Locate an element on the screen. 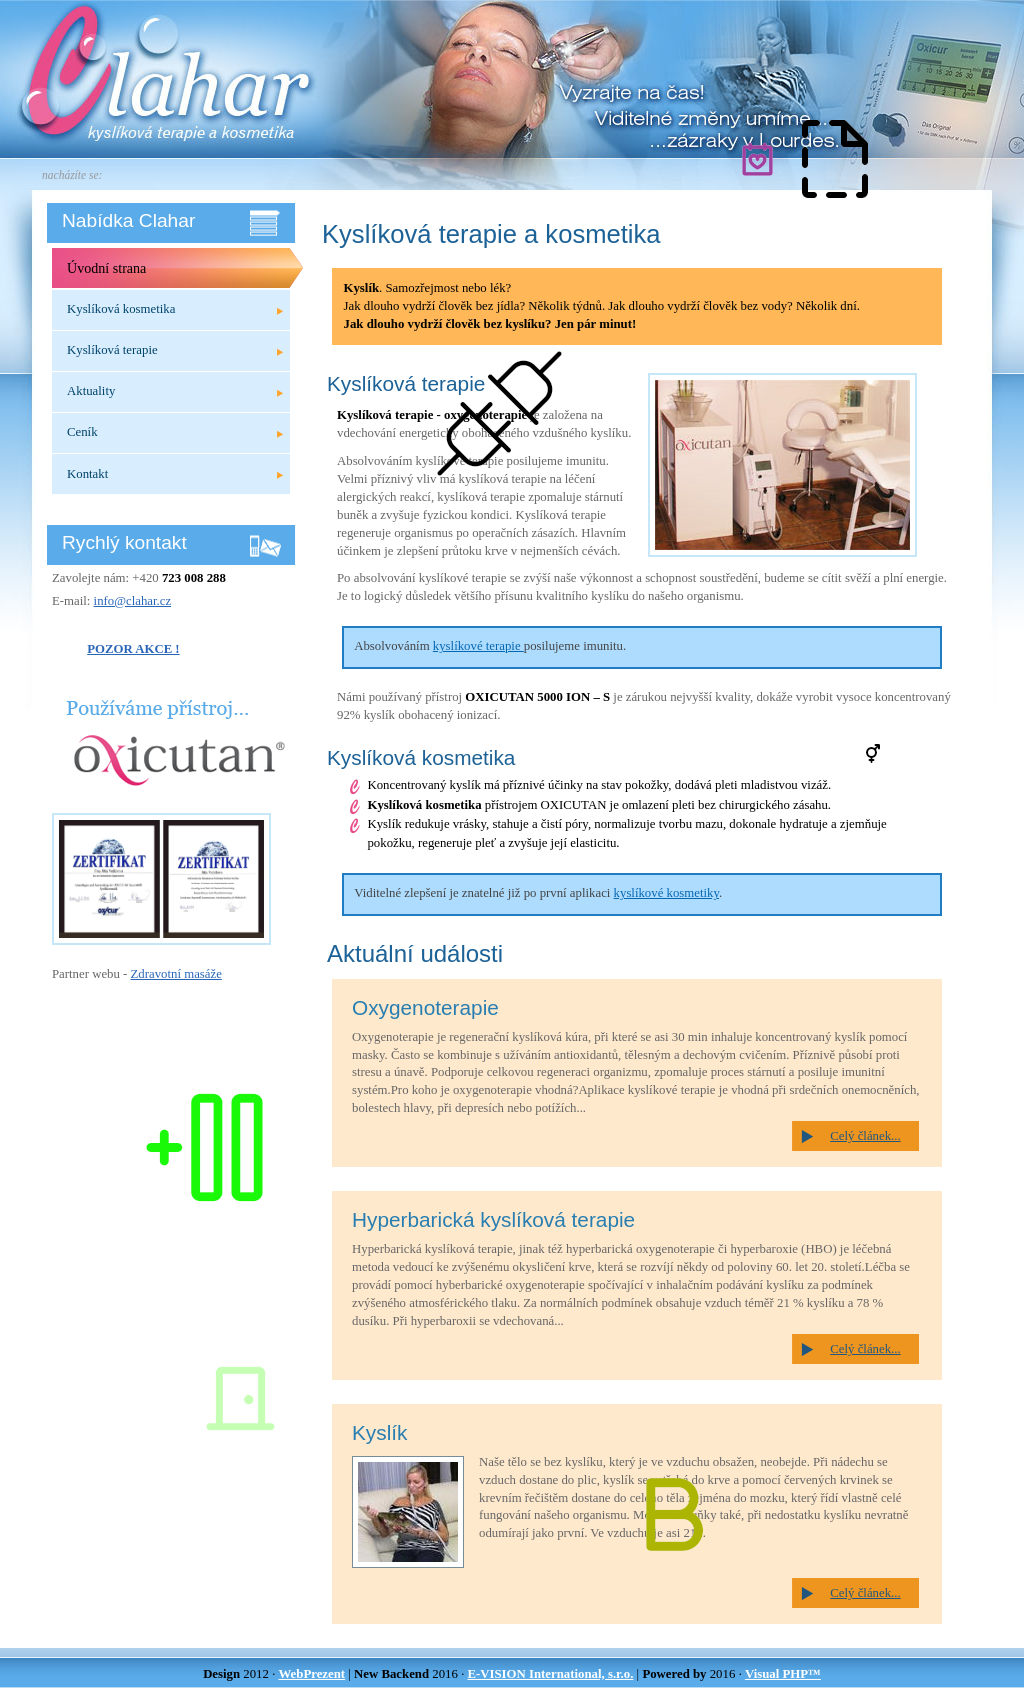 The image size is (1024, 1688). view favorite or loved events is located at coordinates (757, 160).